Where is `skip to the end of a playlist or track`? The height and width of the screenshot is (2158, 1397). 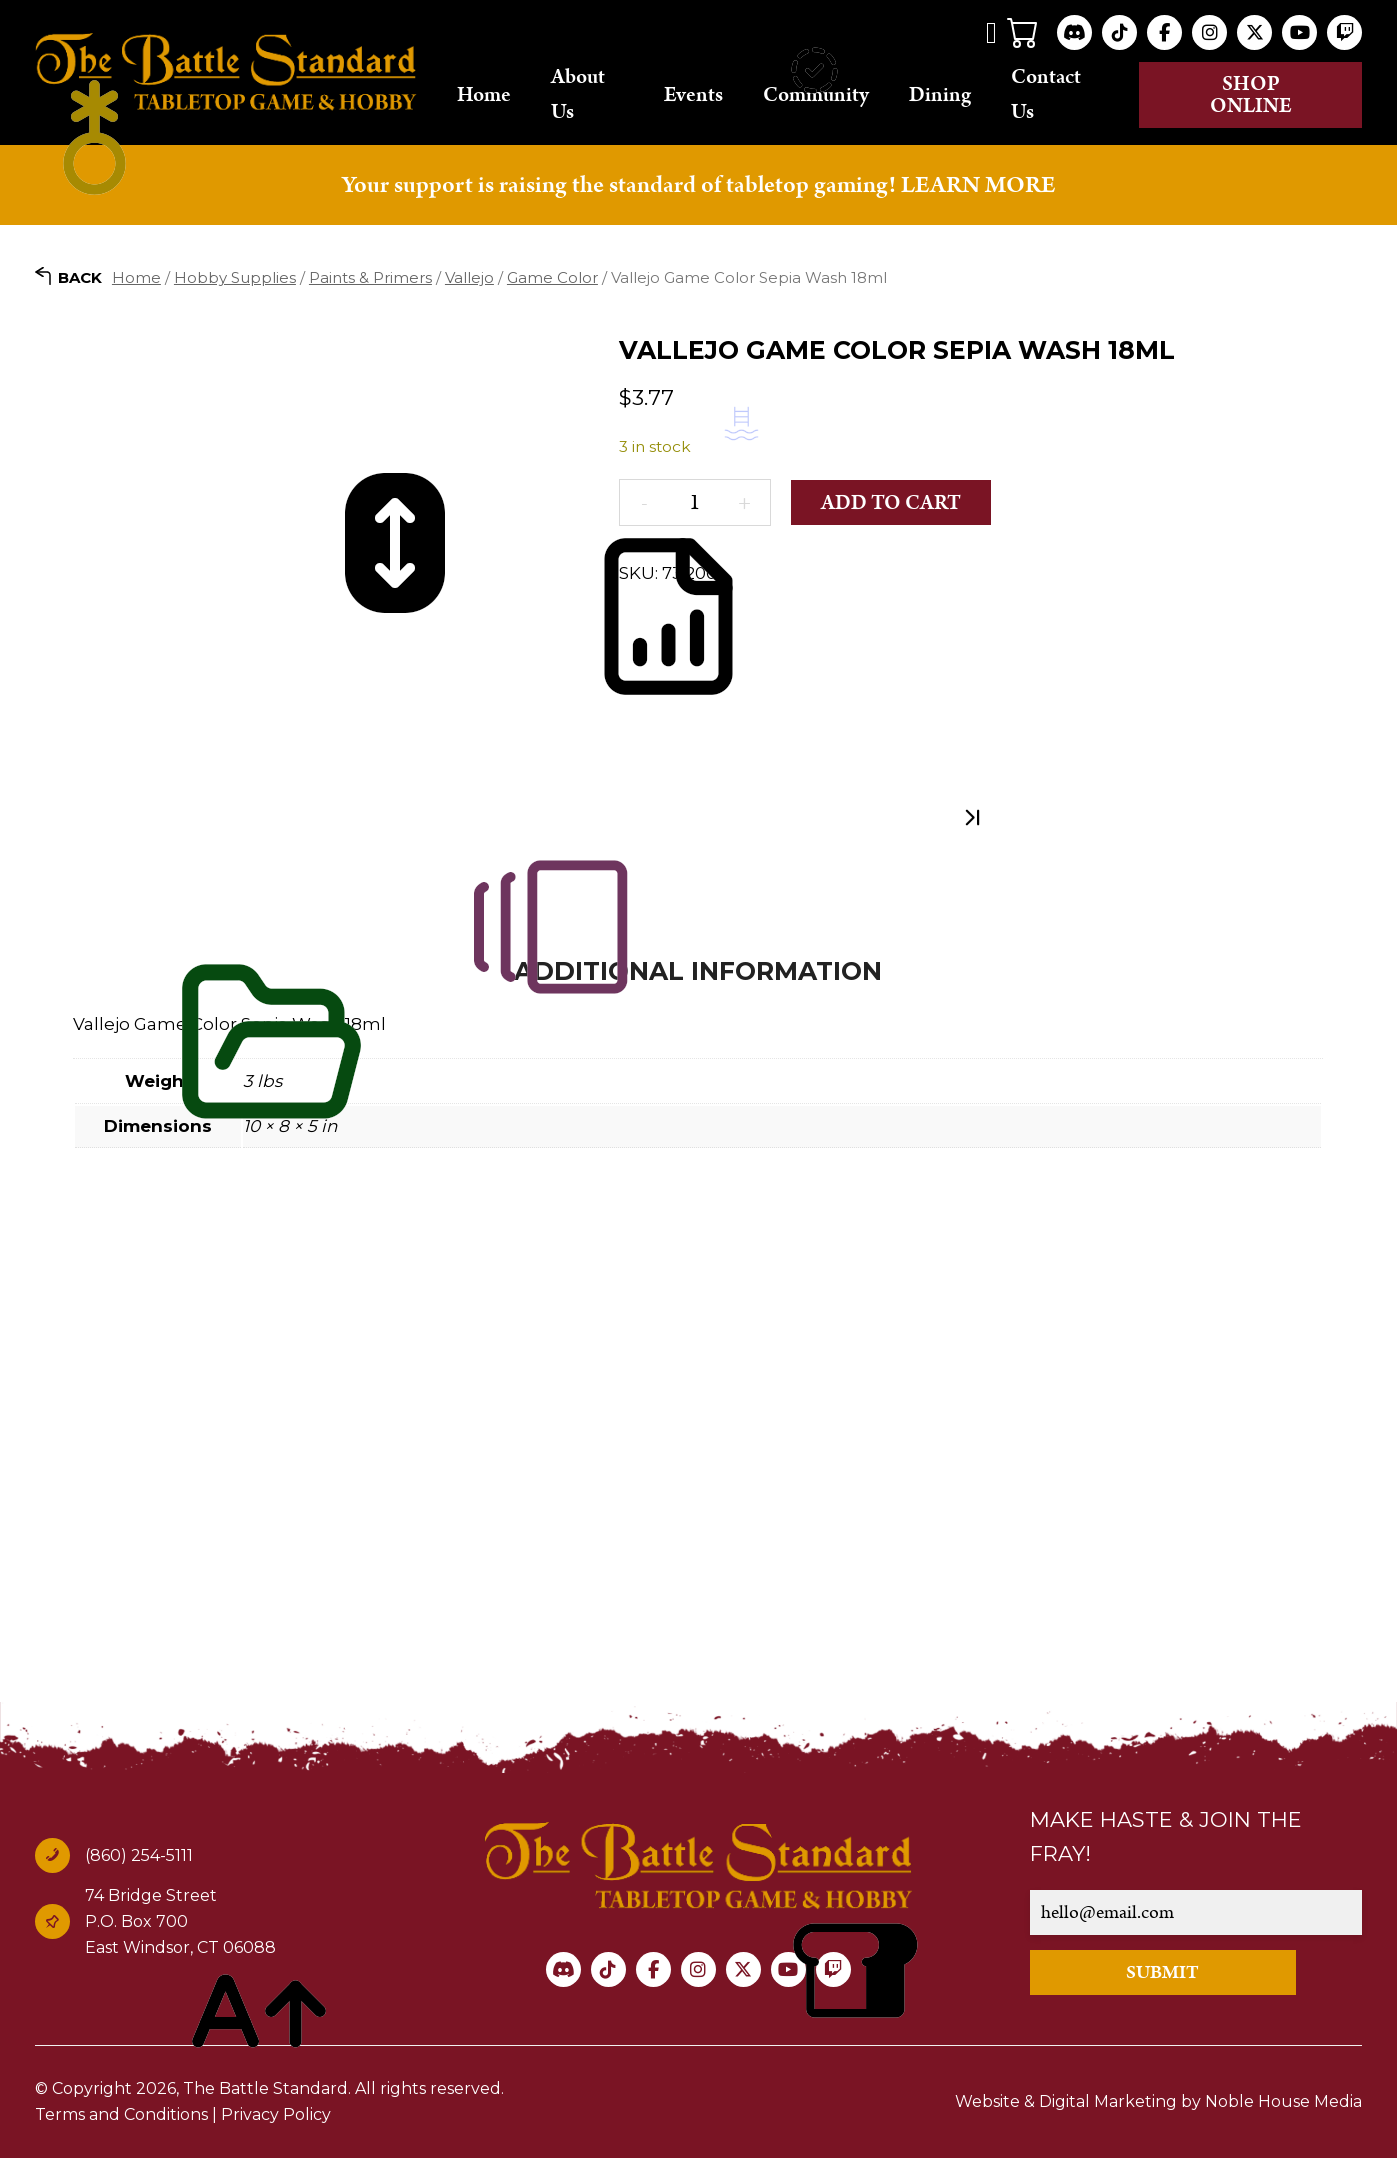
skip to the end of a playlist or track is located at coordinates (972, 817).